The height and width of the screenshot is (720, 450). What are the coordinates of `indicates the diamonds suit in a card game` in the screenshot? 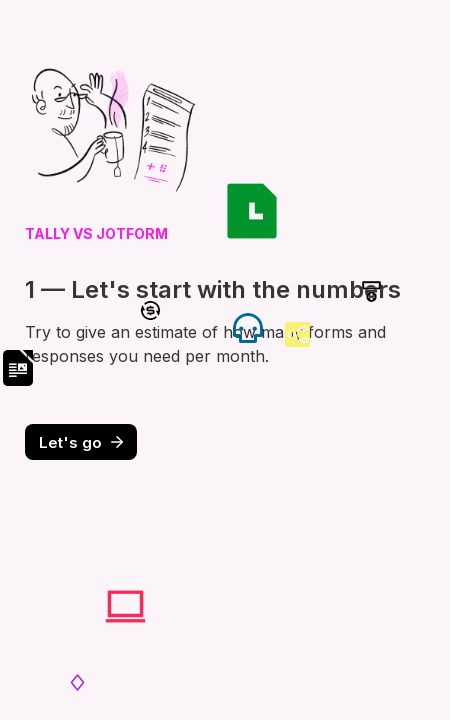 It's located at (77, 682).